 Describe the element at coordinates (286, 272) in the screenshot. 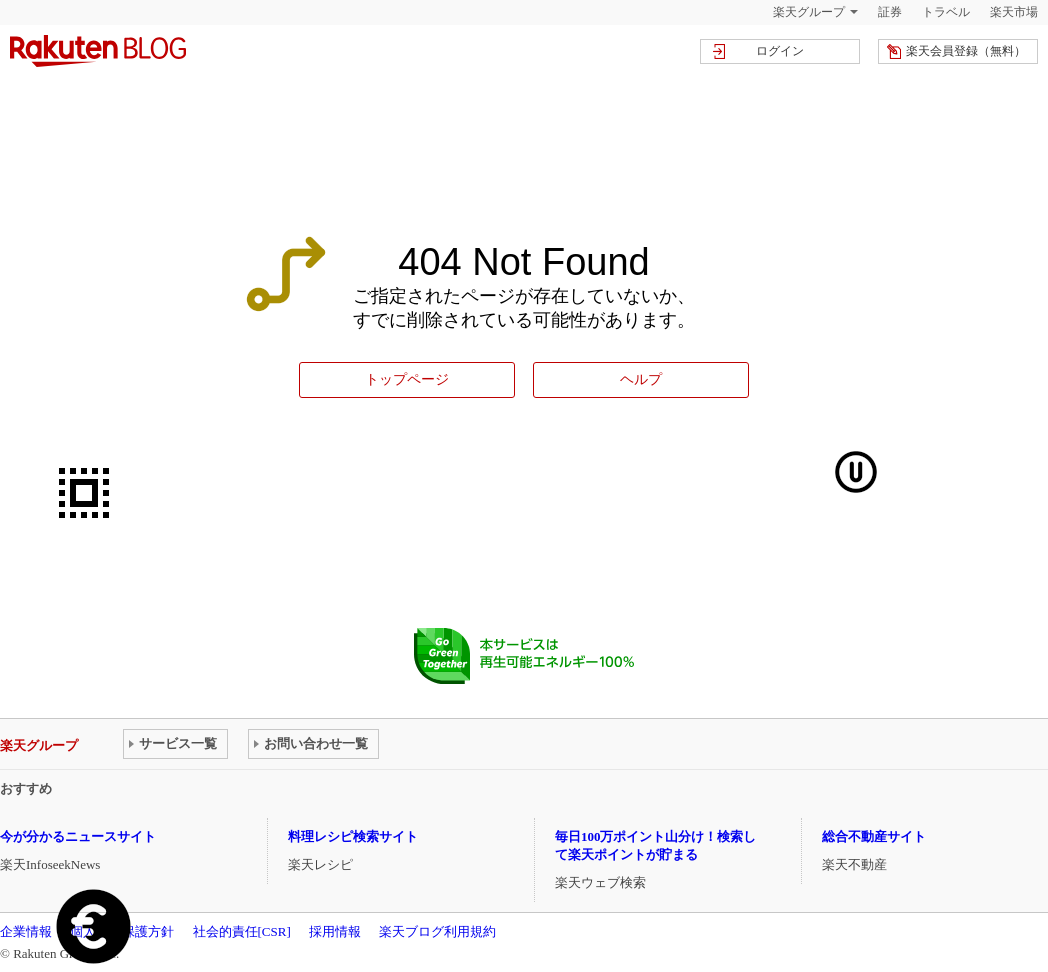

I see `follow a guided path or tutorial` at that location.